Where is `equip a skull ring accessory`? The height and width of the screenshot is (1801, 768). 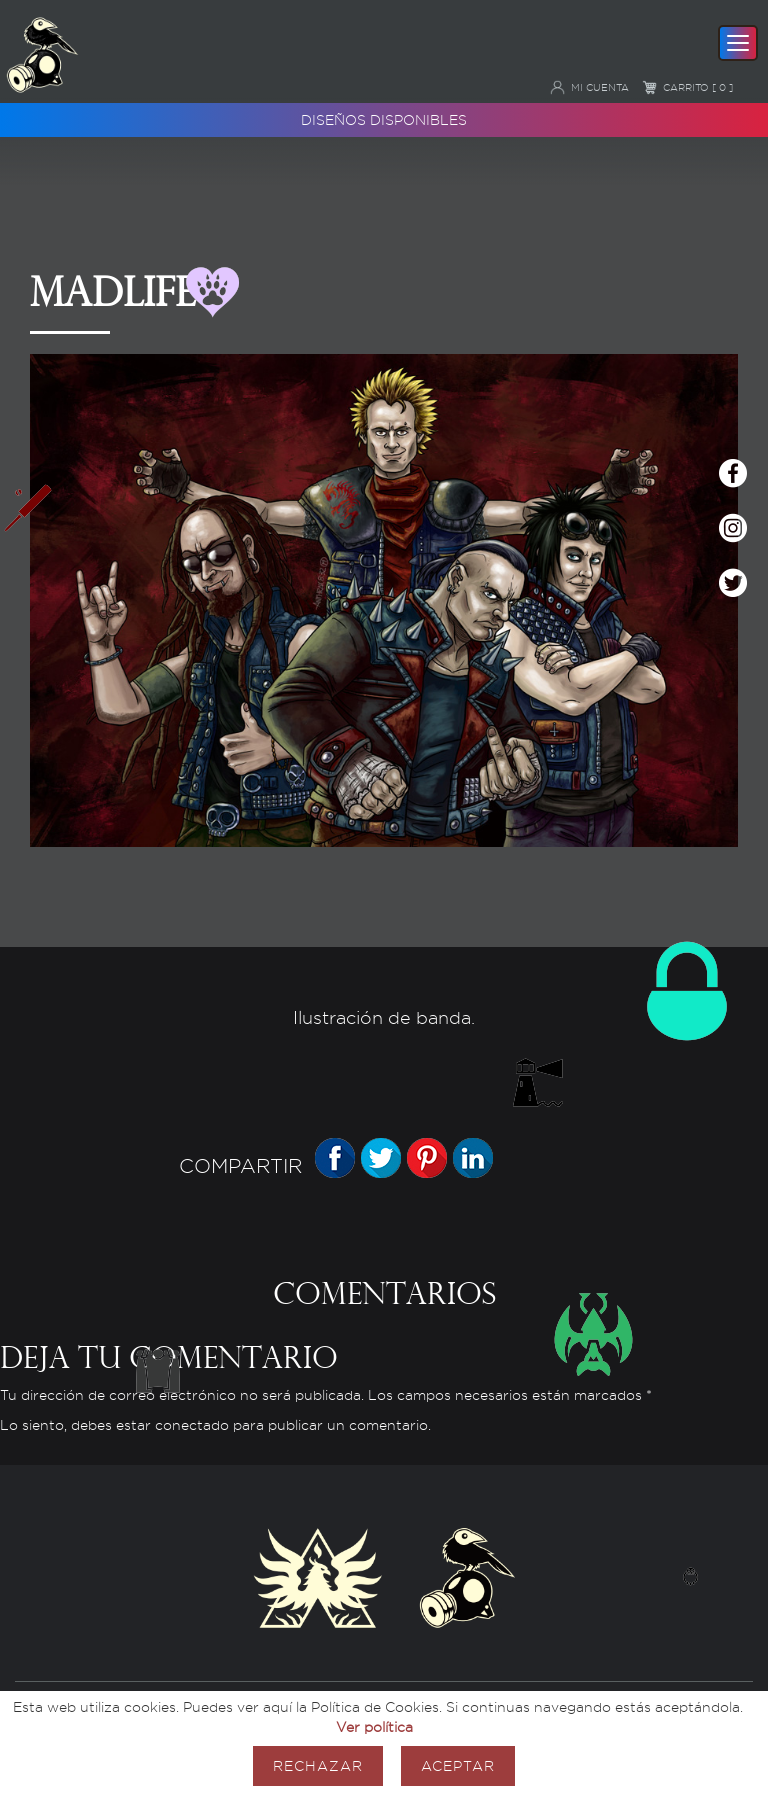
equip a skull ring accessory is located at coordinates (690, 1576).